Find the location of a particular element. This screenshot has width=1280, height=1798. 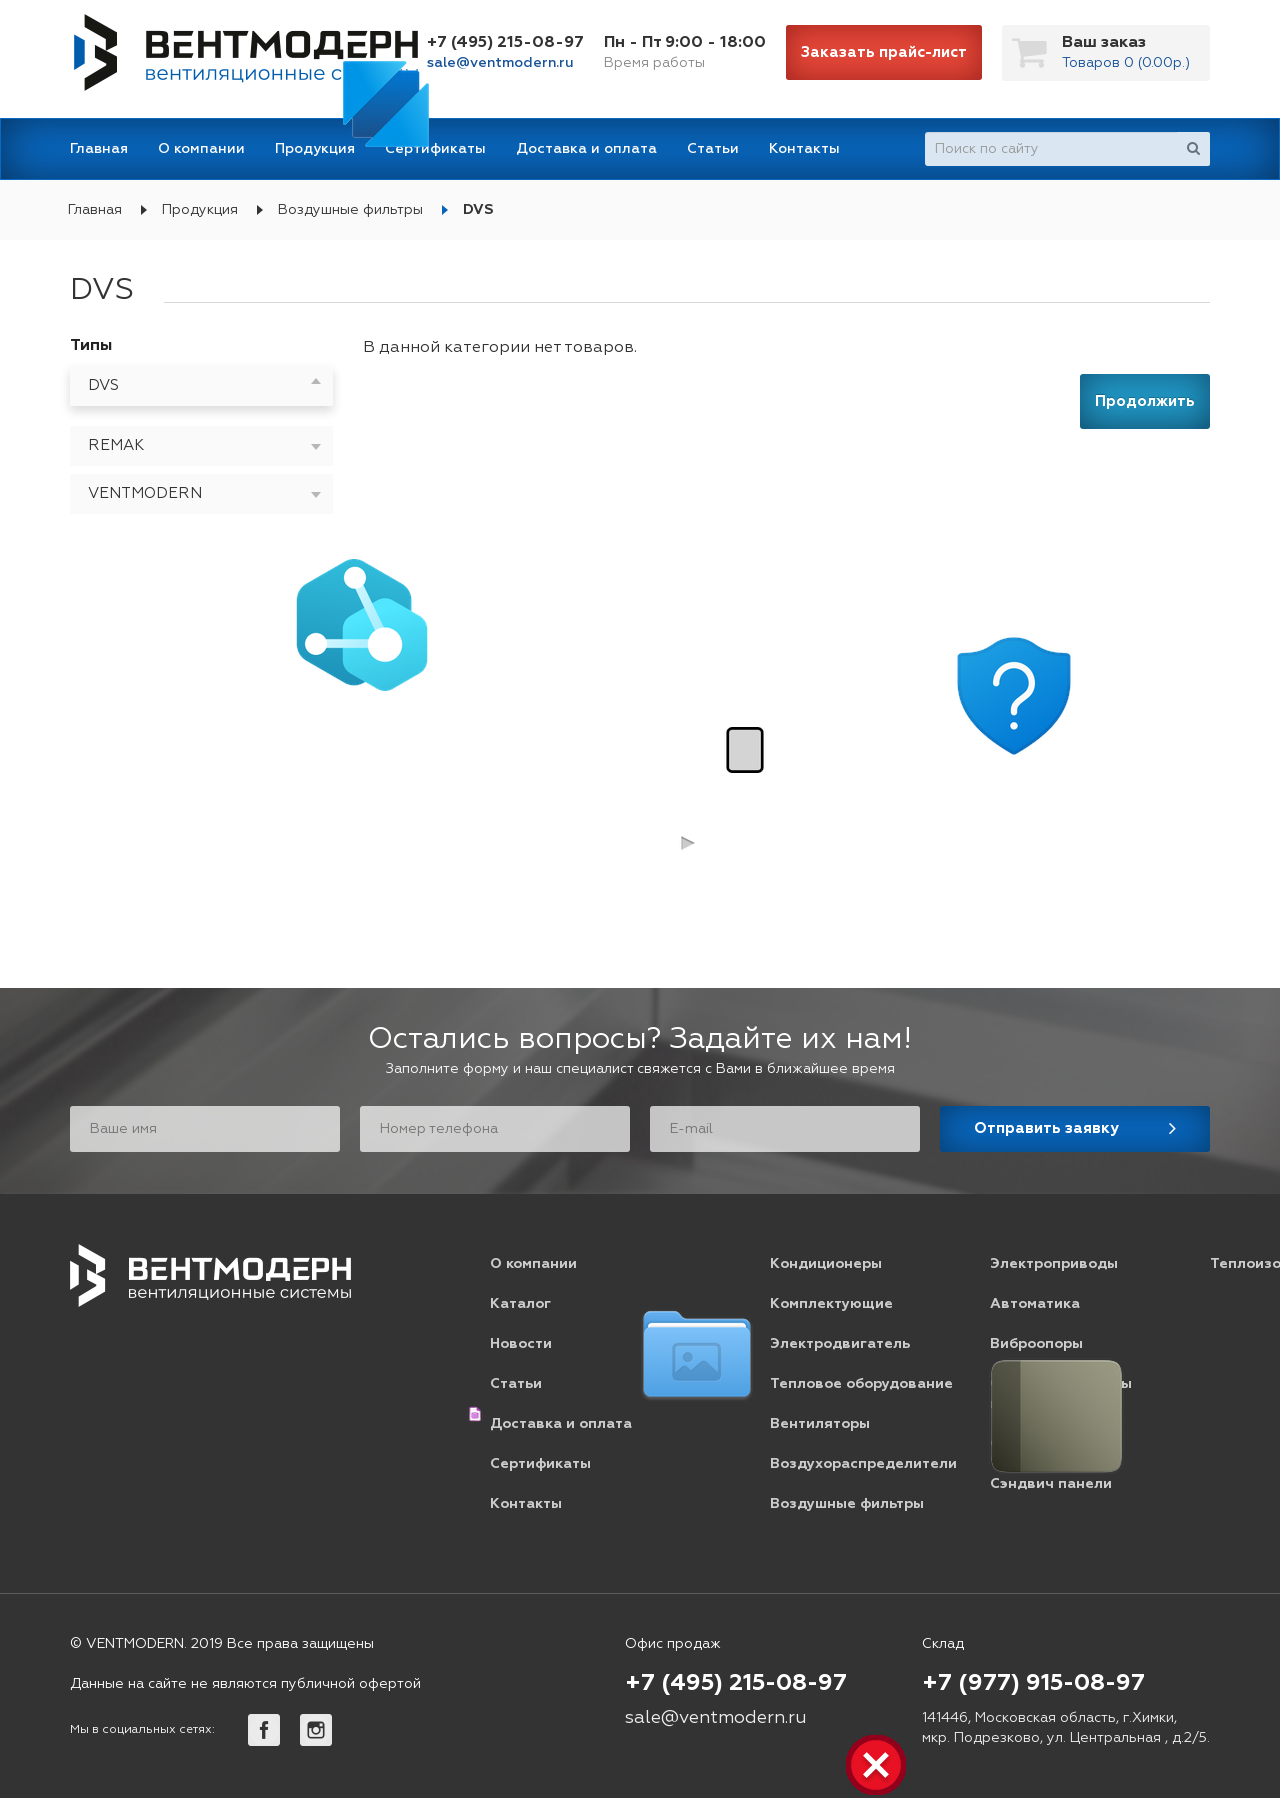

open the twins app for managing paired or linked items is located at coordinates (362, 625).